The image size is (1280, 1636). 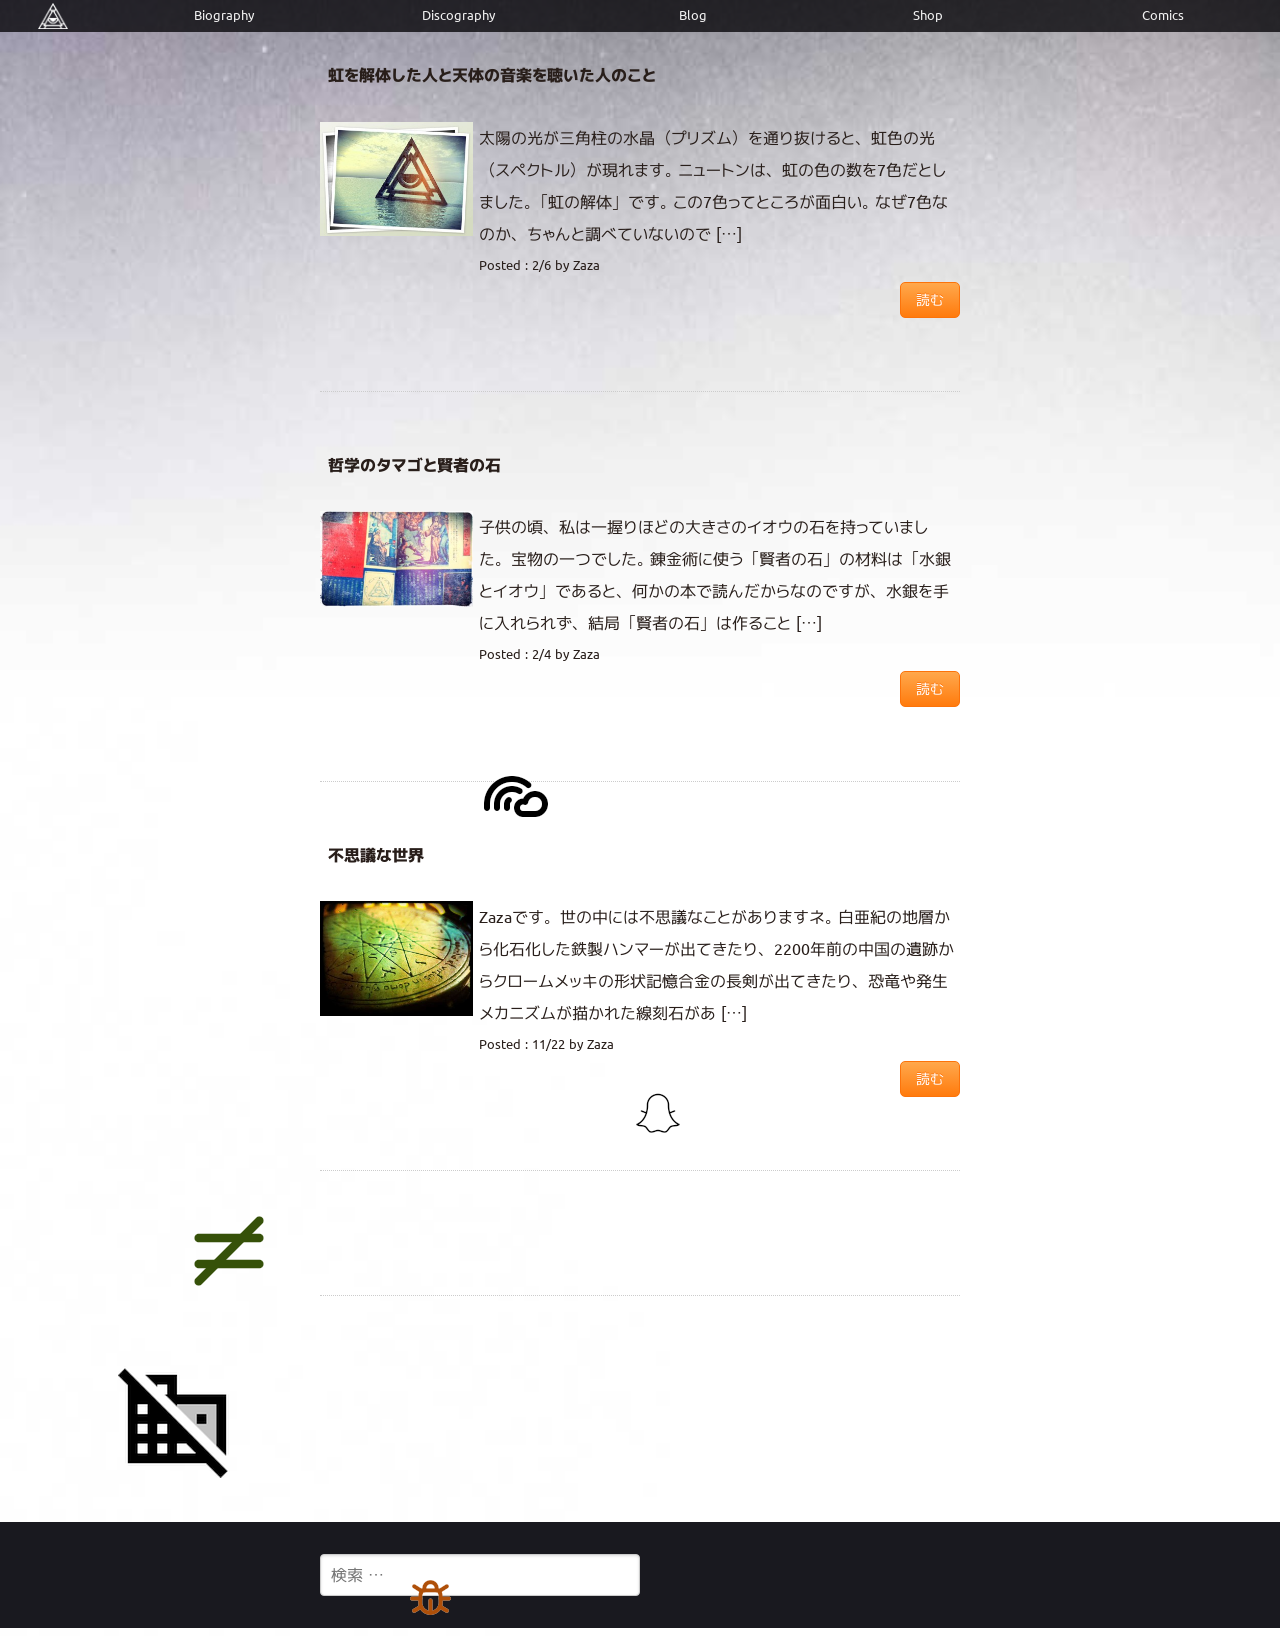 I want to click on open Snapchat app, so click(x=658, y=1114).